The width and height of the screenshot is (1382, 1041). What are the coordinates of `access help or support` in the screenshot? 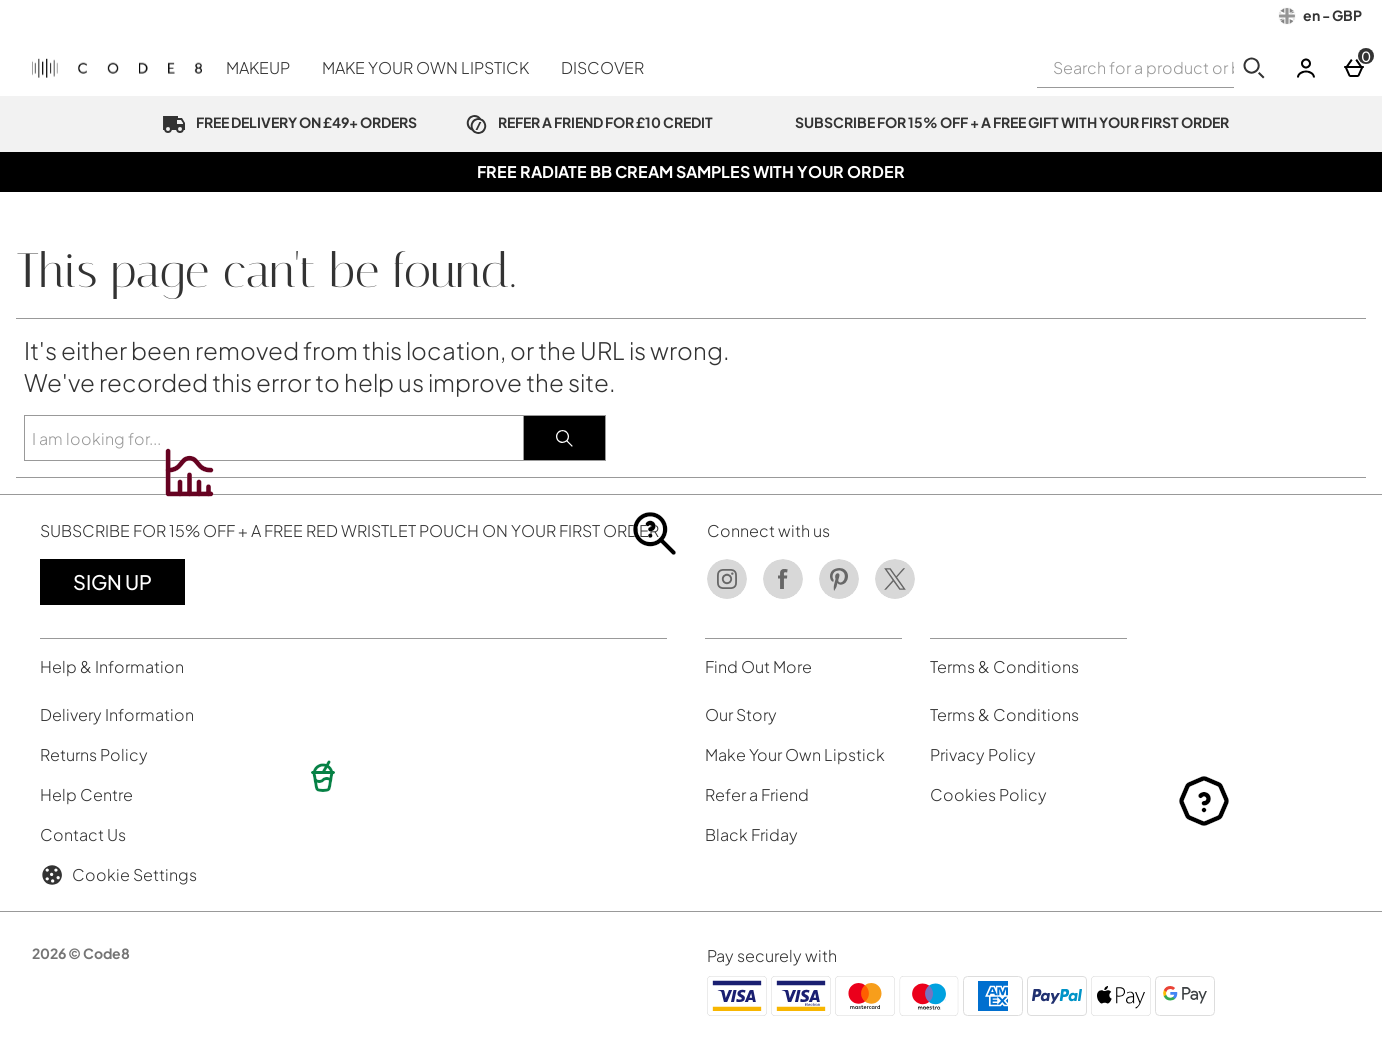 It's located at (1204, 801).